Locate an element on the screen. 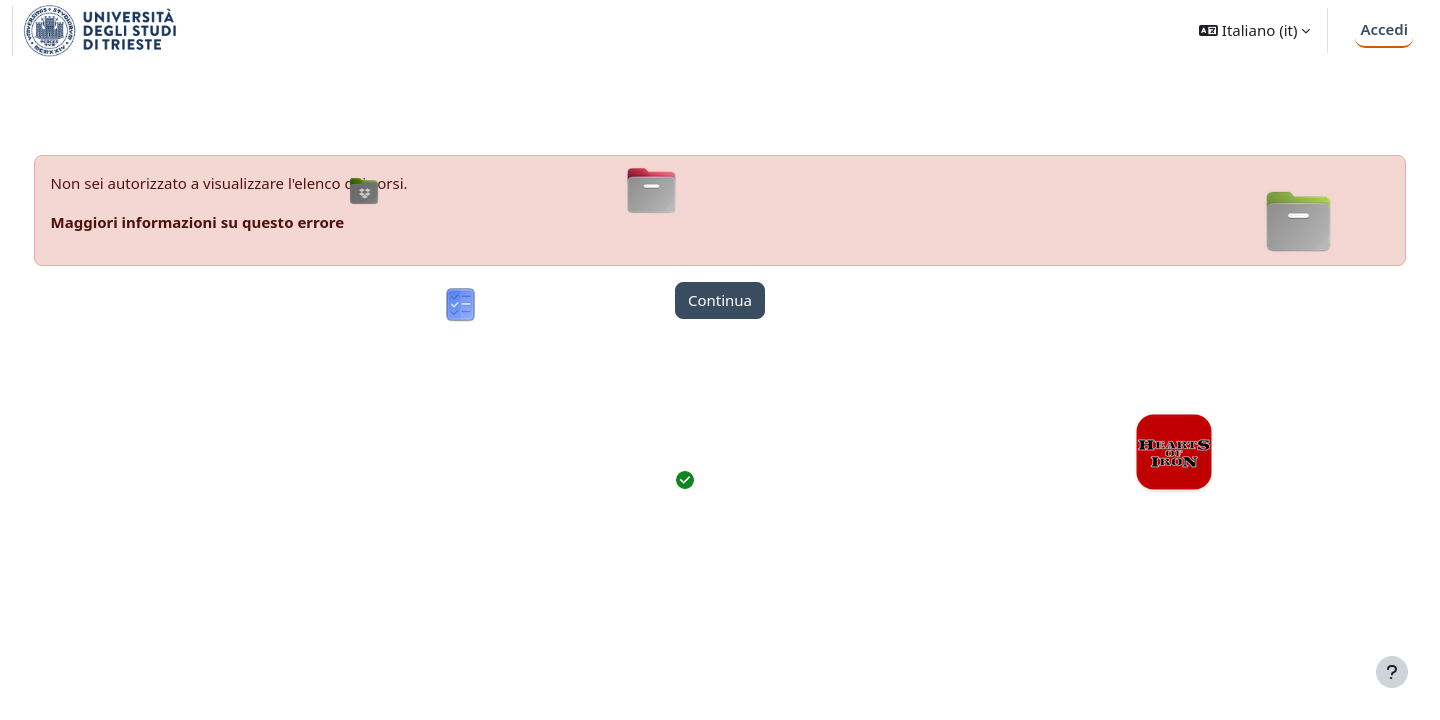 This screenshot has width=1440, height=720. open your dropbox synced folder is located at coordinates (364, 191).